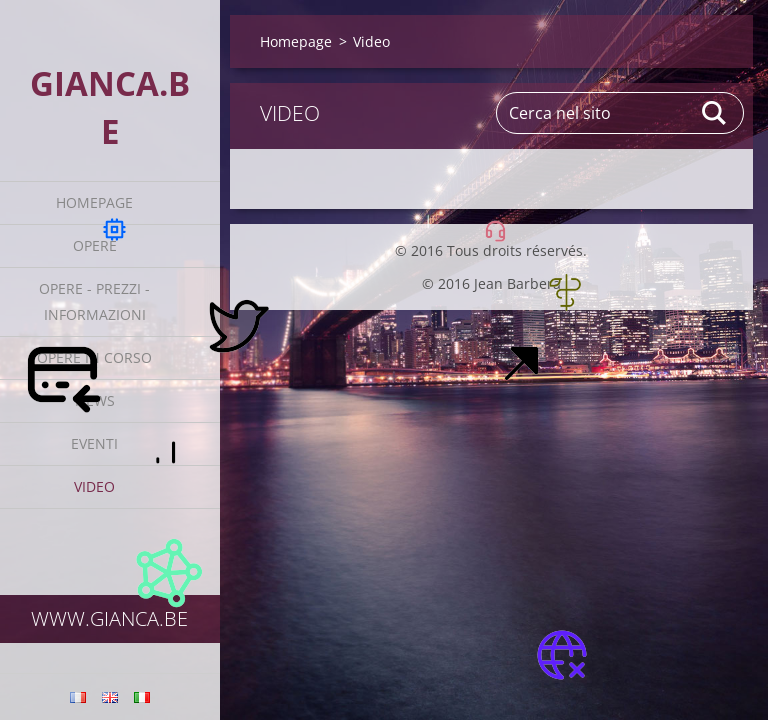 The width and height of the screenshot is (768, 720). What do you see at coordinates (62, 374) in the screenshot?
I see `request a refund to your card` at bounding box center [62, 374].